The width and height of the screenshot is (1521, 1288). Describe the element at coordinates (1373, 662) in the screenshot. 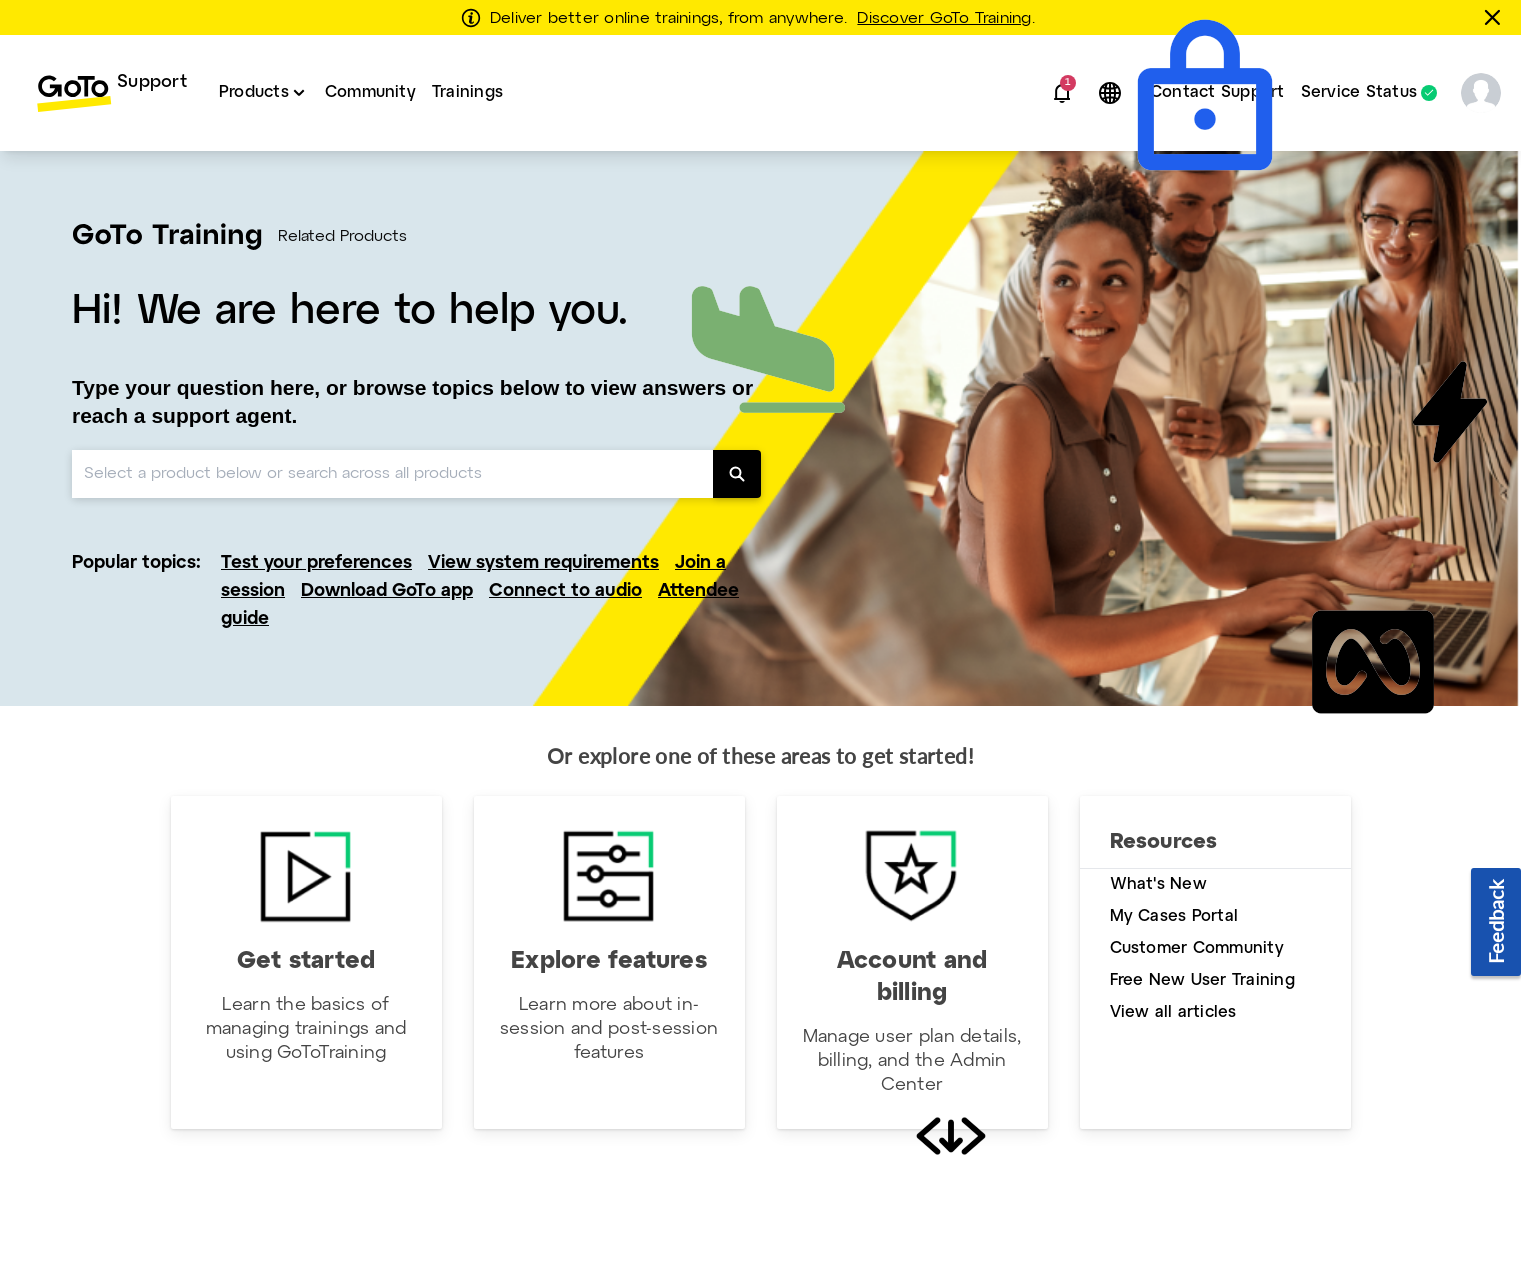

I see `meta company logo` at that location.